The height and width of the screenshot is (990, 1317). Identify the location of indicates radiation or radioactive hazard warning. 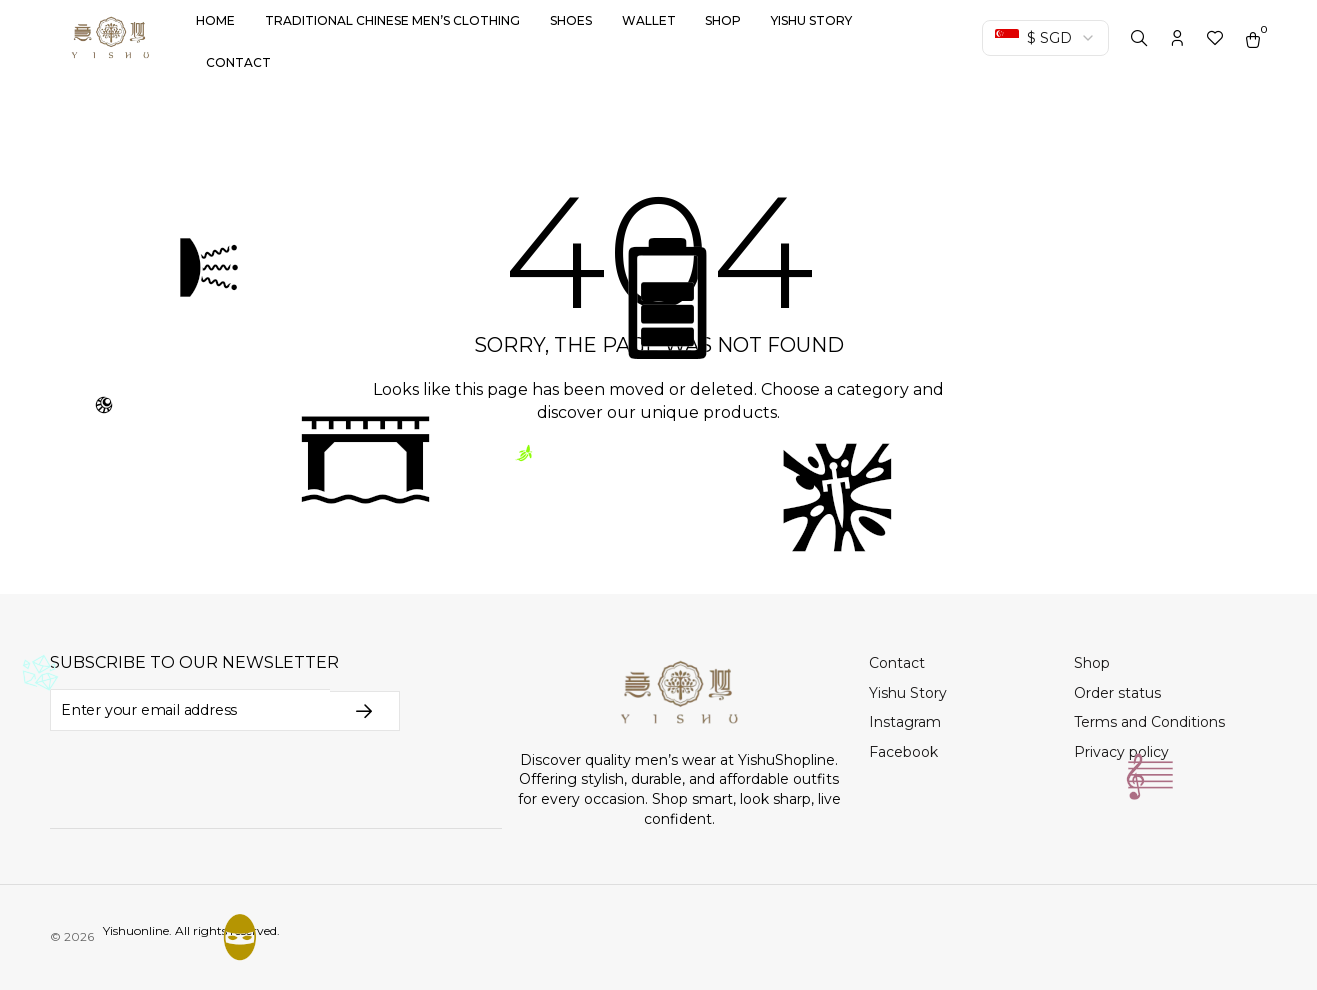
(209, 267).